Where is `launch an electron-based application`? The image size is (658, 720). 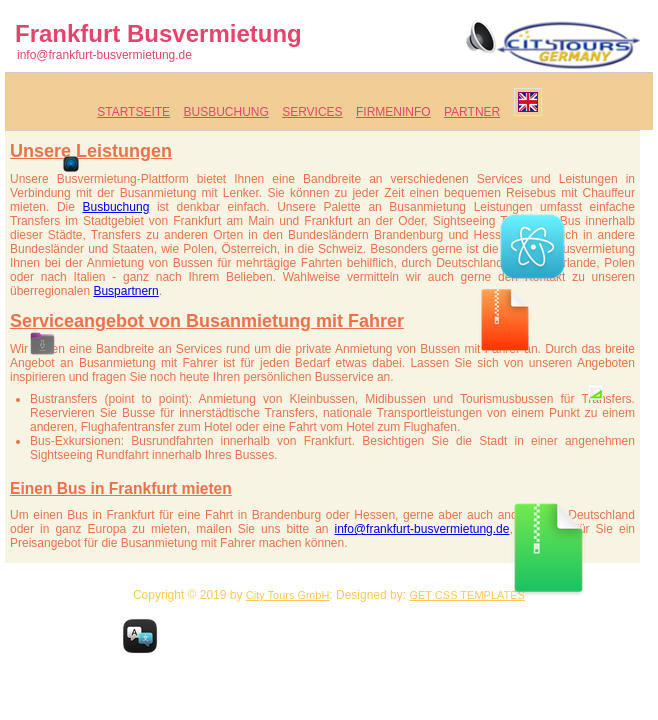
launch an electron-based application is located at coordinates (532, 246).